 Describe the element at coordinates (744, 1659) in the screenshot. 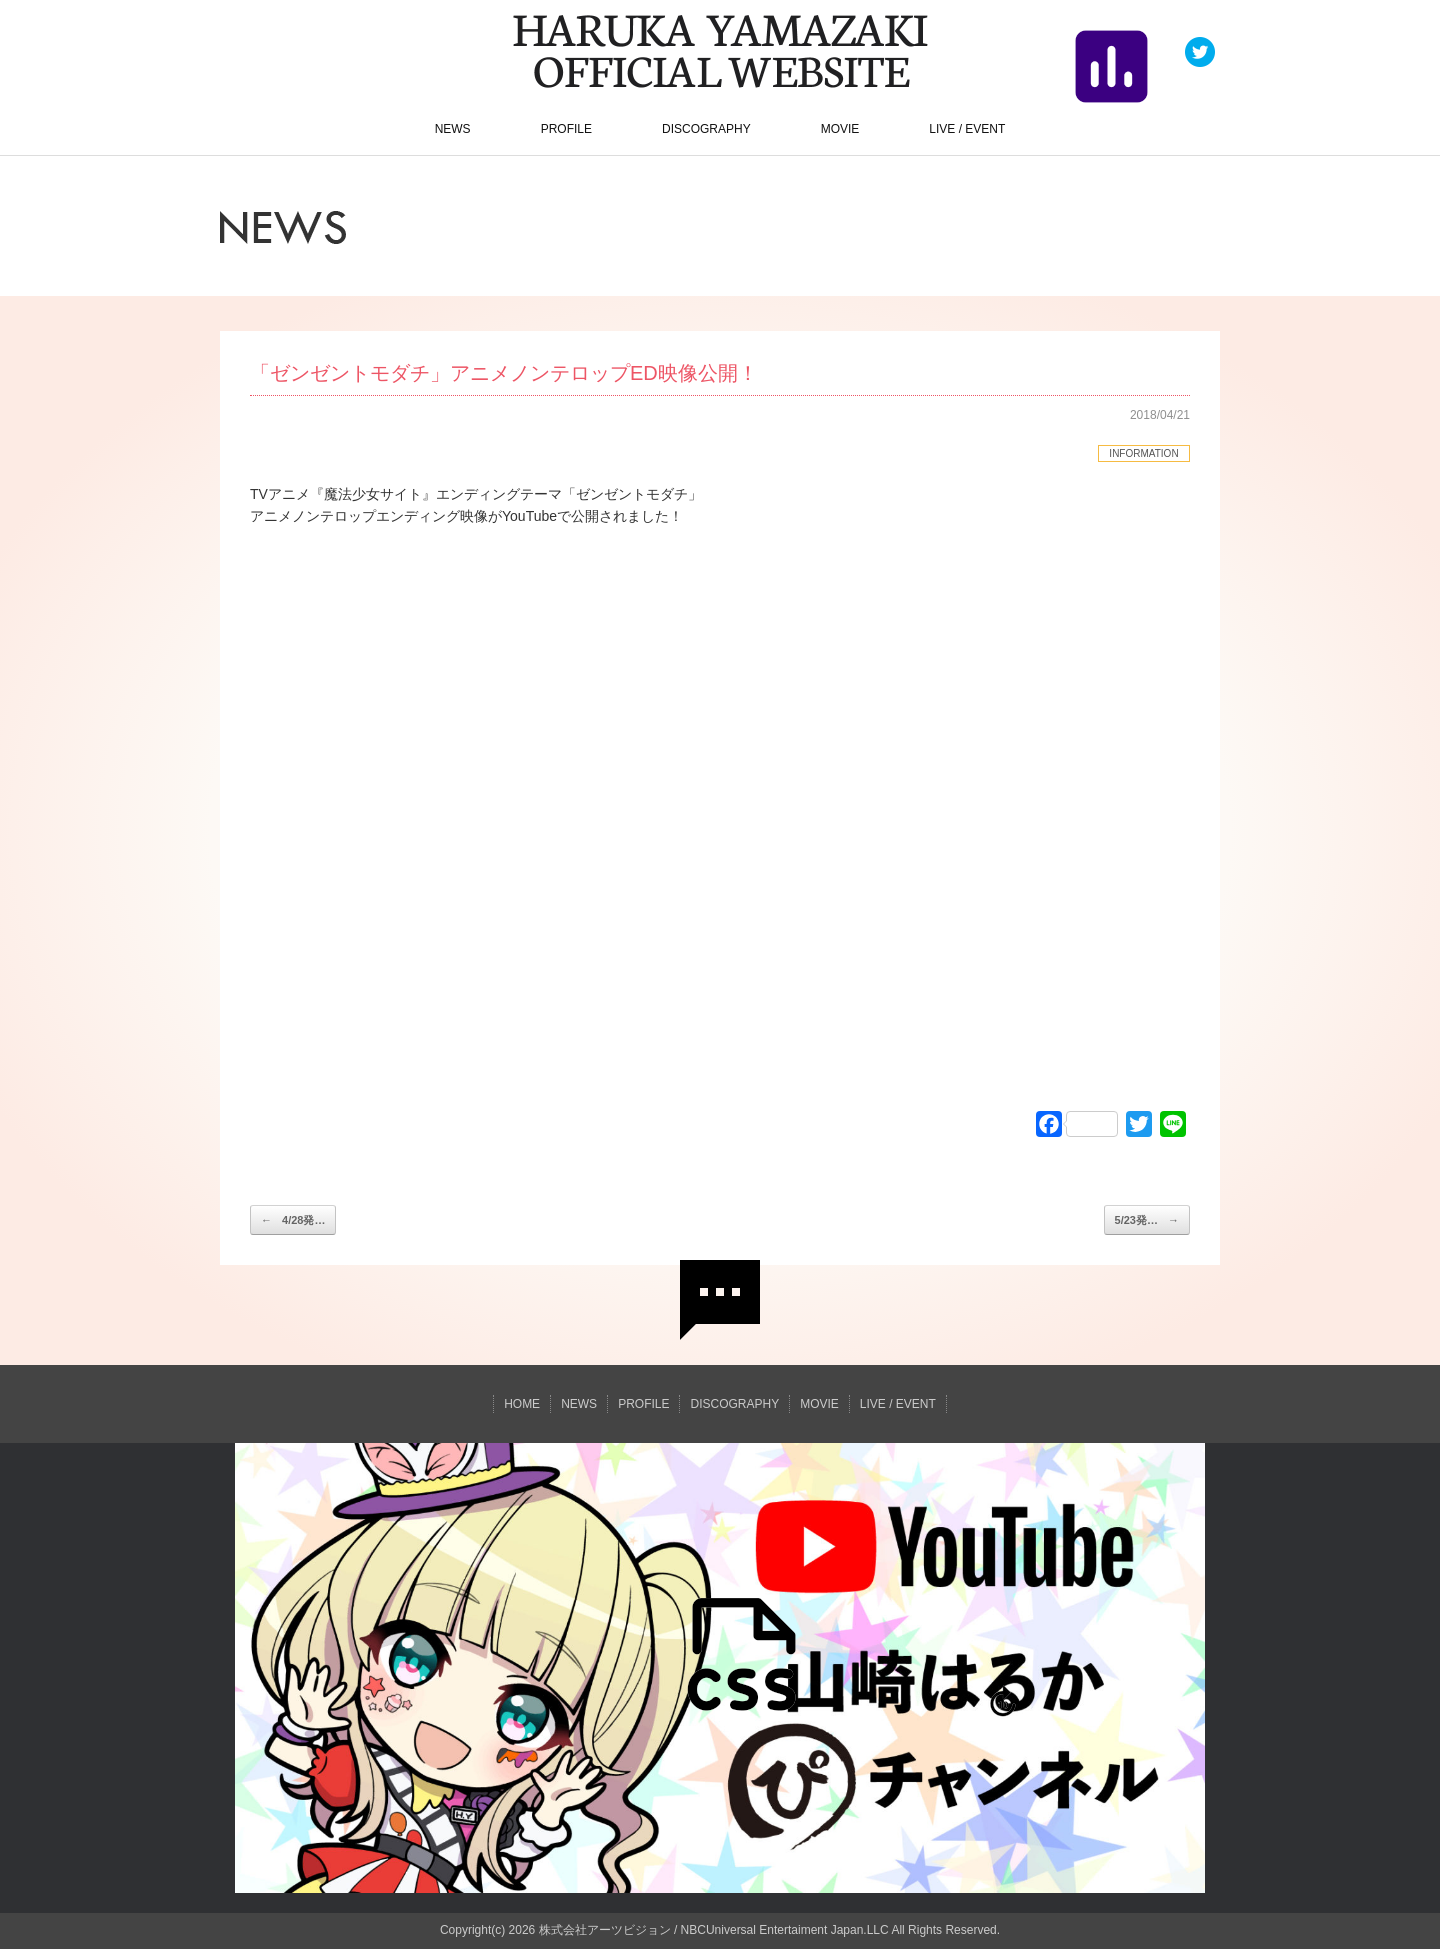

I see `view or open a CSS stylesheet file` at that location.